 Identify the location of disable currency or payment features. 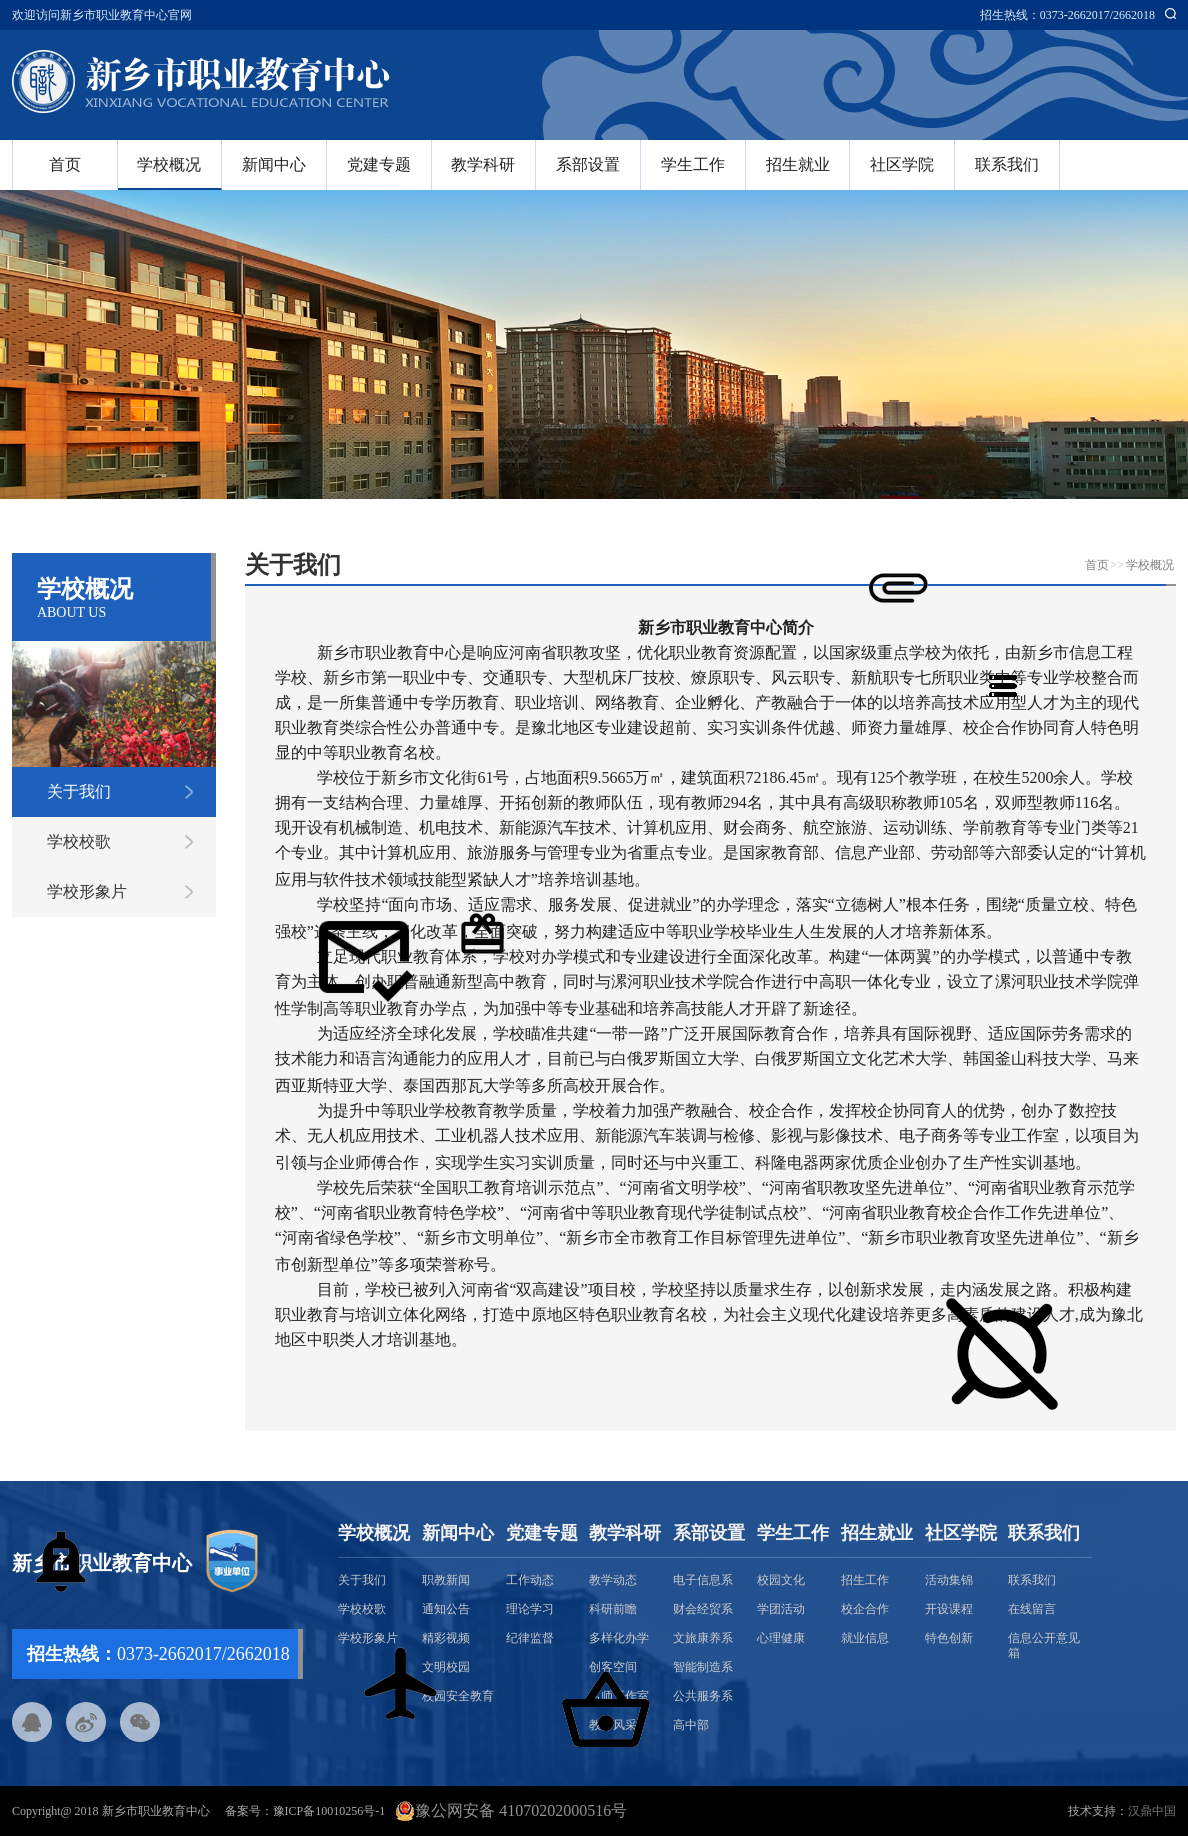
(1002, 1354).